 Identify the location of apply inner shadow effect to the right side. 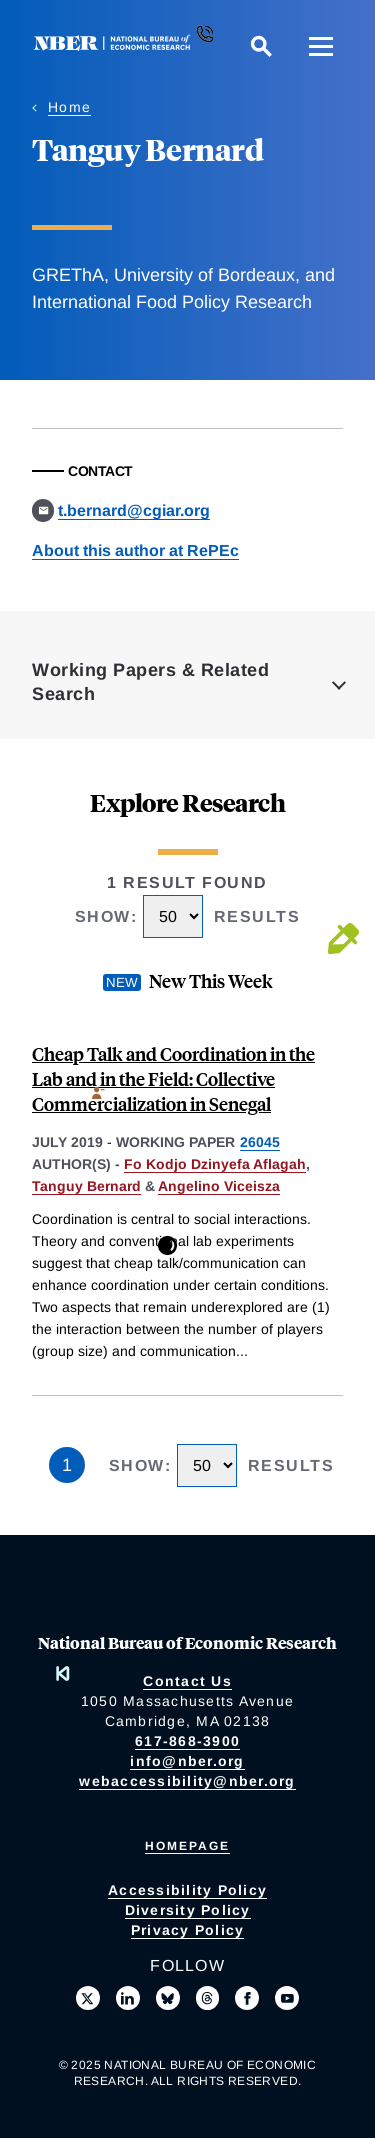
(167, 1245).